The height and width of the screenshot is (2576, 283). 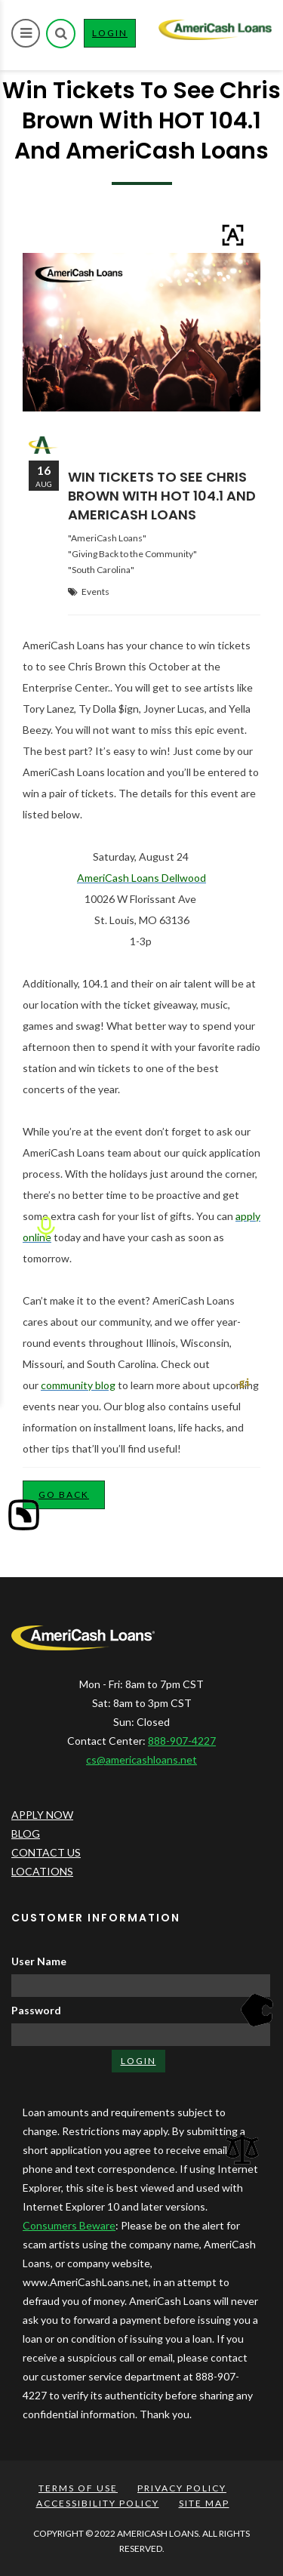 What do you see at coordinates (257, 2010) in the screenshot?
I see `open HumHub social network platform` at bounding box center [257, 2010].